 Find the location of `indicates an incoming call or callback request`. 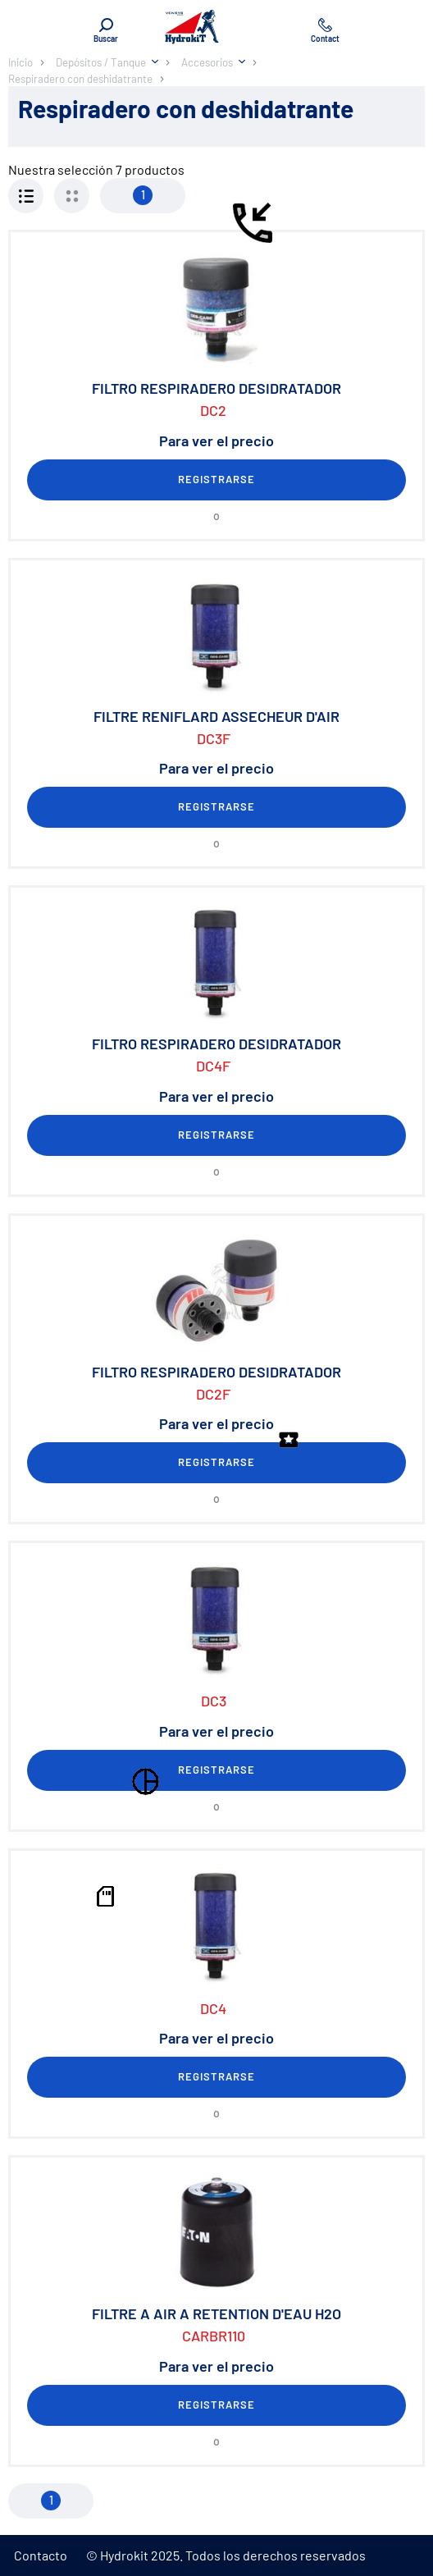

indicates an incoming call or callback request is located at coordinates (253, 223).